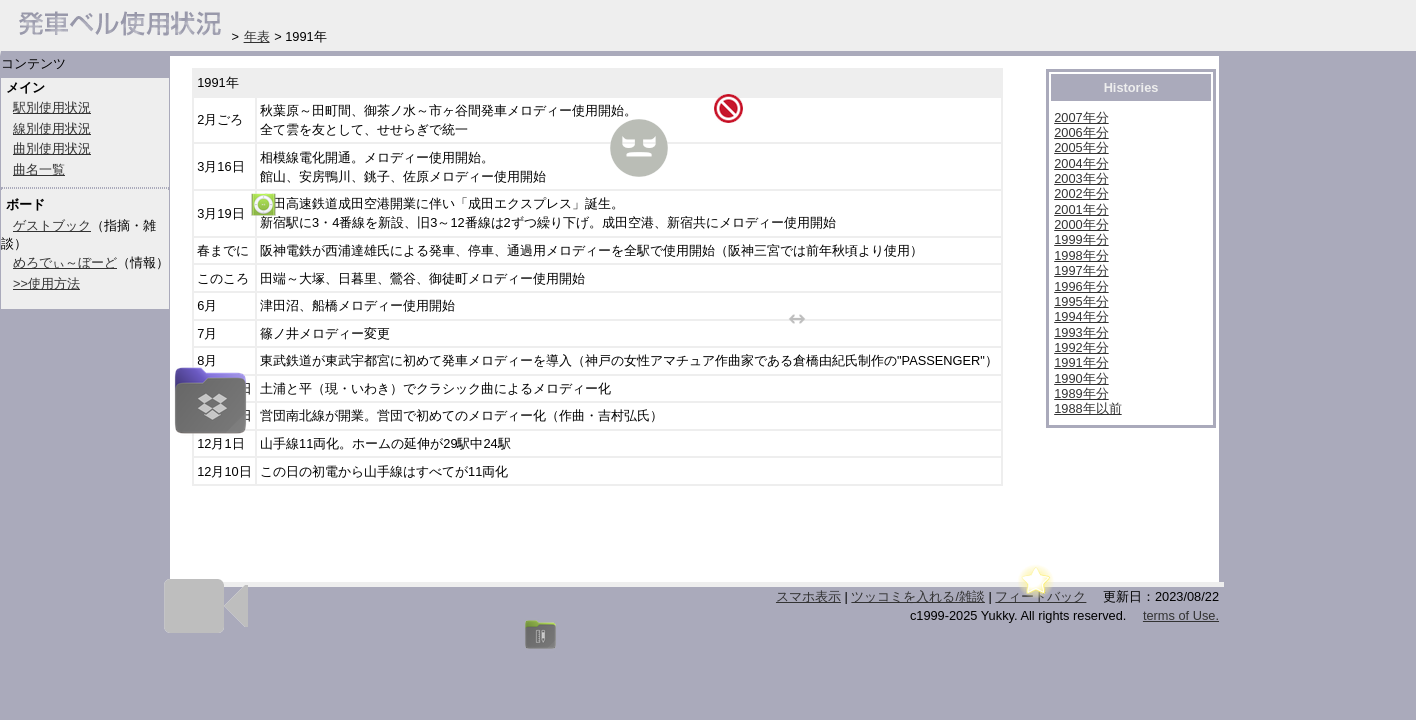 The image size is (1416, 720). I want to click on indicates a new or recently added item, so click(1035, 582).